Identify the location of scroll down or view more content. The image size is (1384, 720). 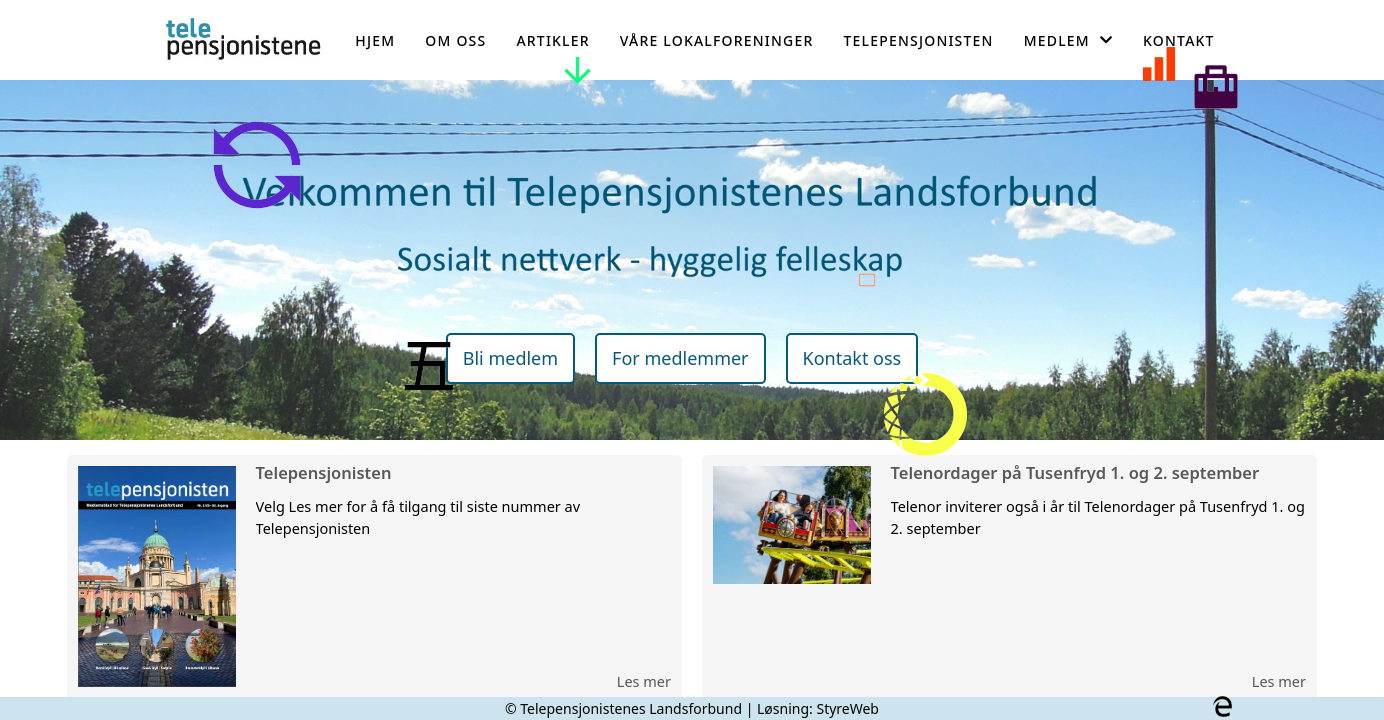
(577, 70).